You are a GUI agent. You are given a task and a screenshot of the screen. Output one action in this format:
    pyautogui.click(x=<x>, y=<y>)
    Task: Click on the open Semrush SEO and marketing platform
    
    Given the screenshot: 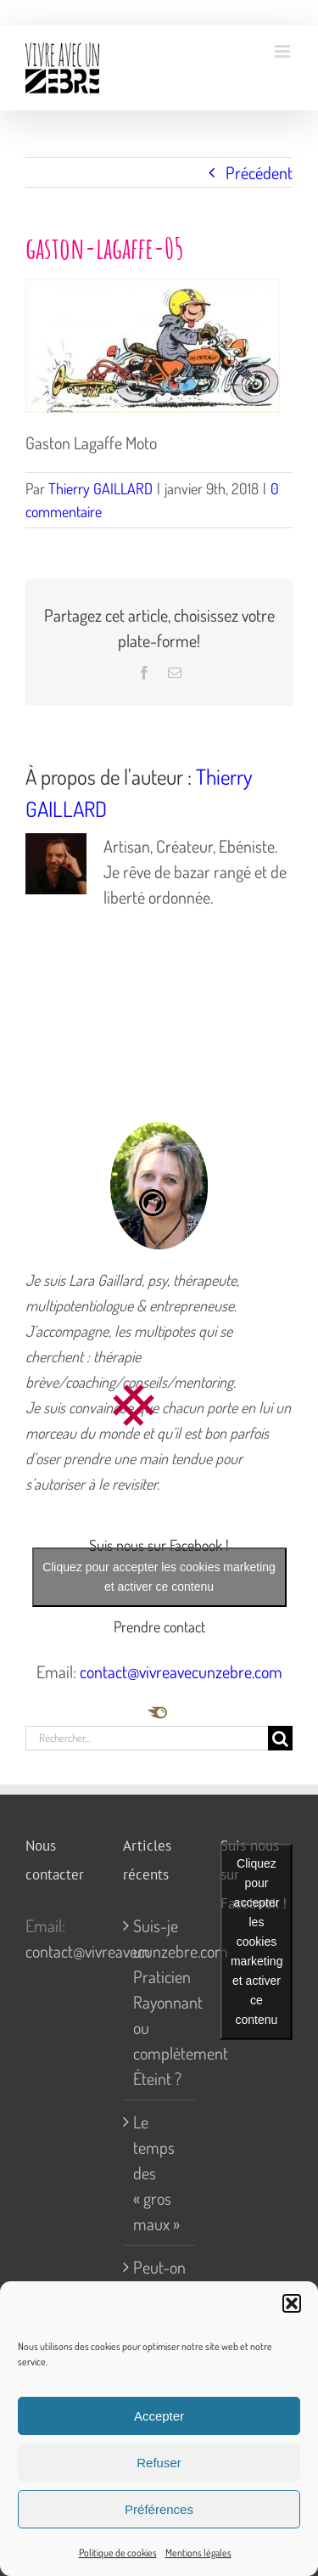 What is the action you would take?
    pyautogui.click(x=157, y=1712)
    